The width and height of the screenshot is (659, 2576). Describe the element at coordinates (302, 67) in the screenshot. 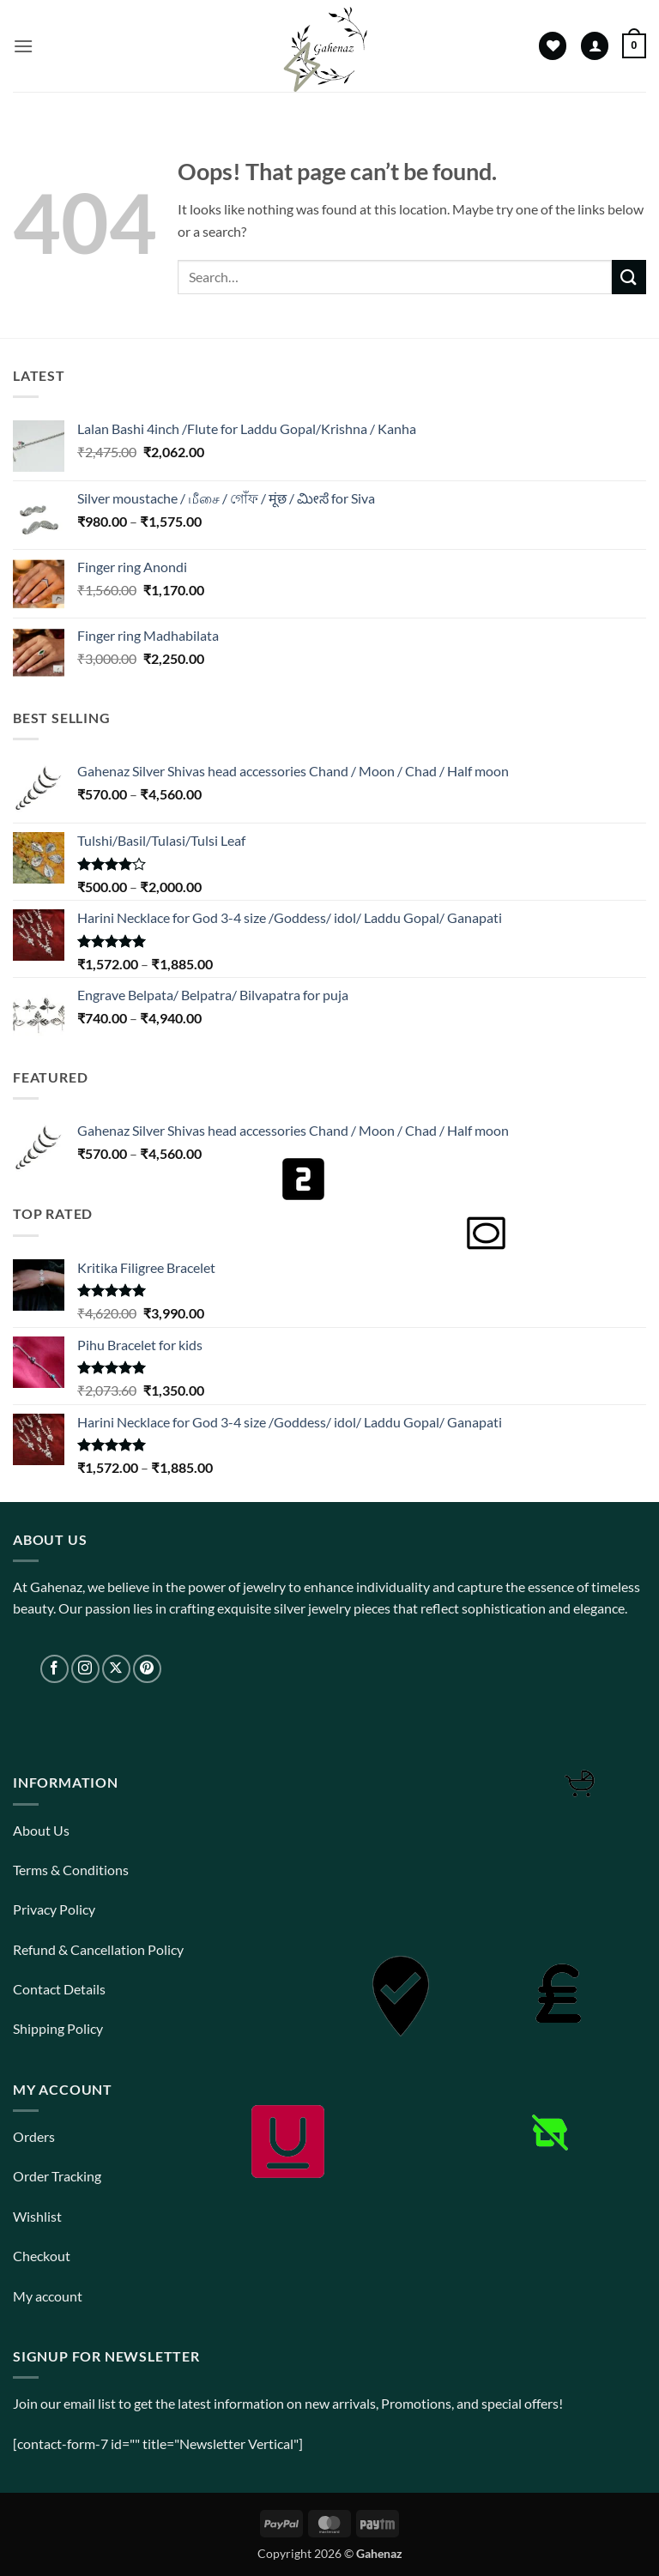

I see `indicates fast or instant action` at that location.